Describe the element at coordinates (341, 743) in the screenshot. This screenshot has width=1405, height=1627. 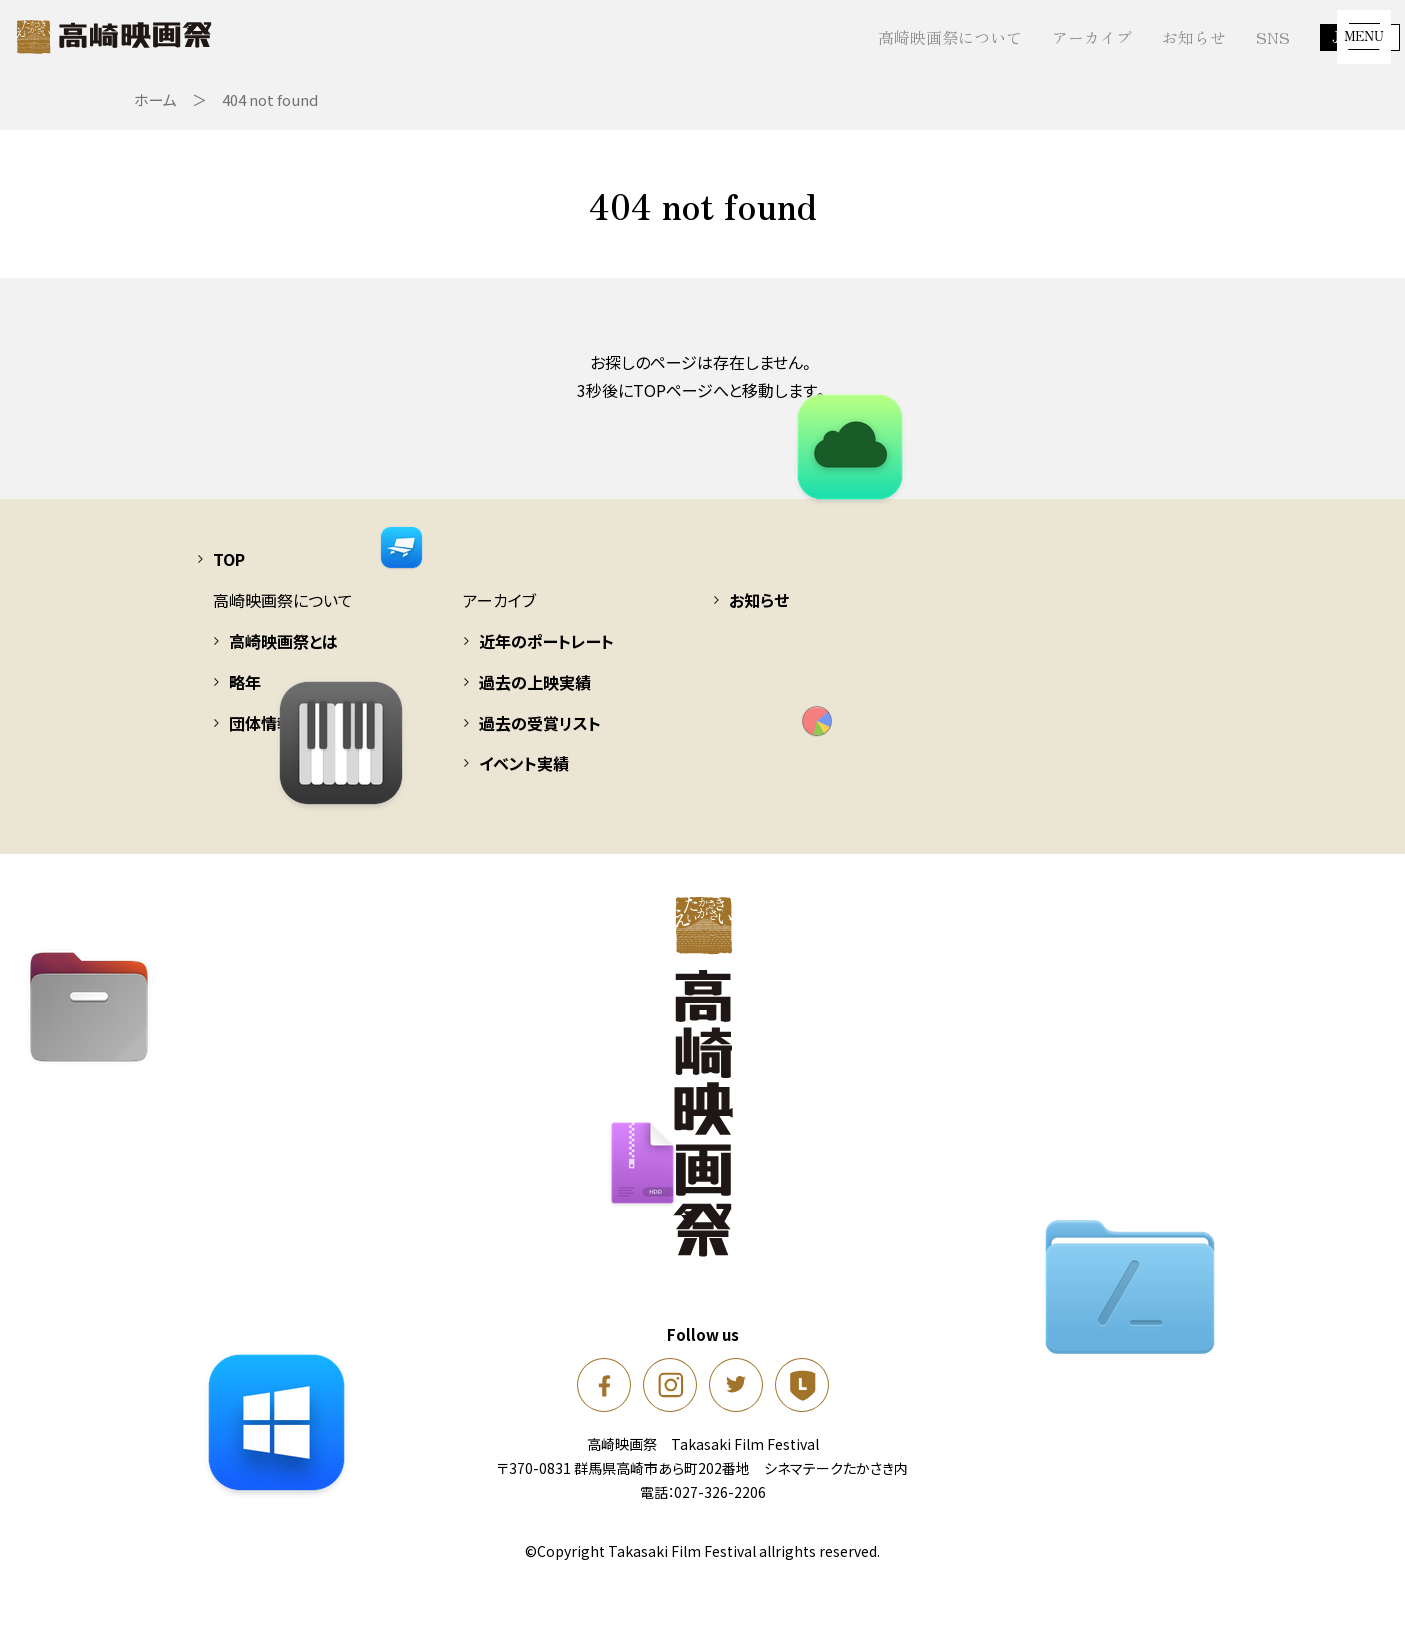
I see `open virtual midi piano keyboard app` at that location.